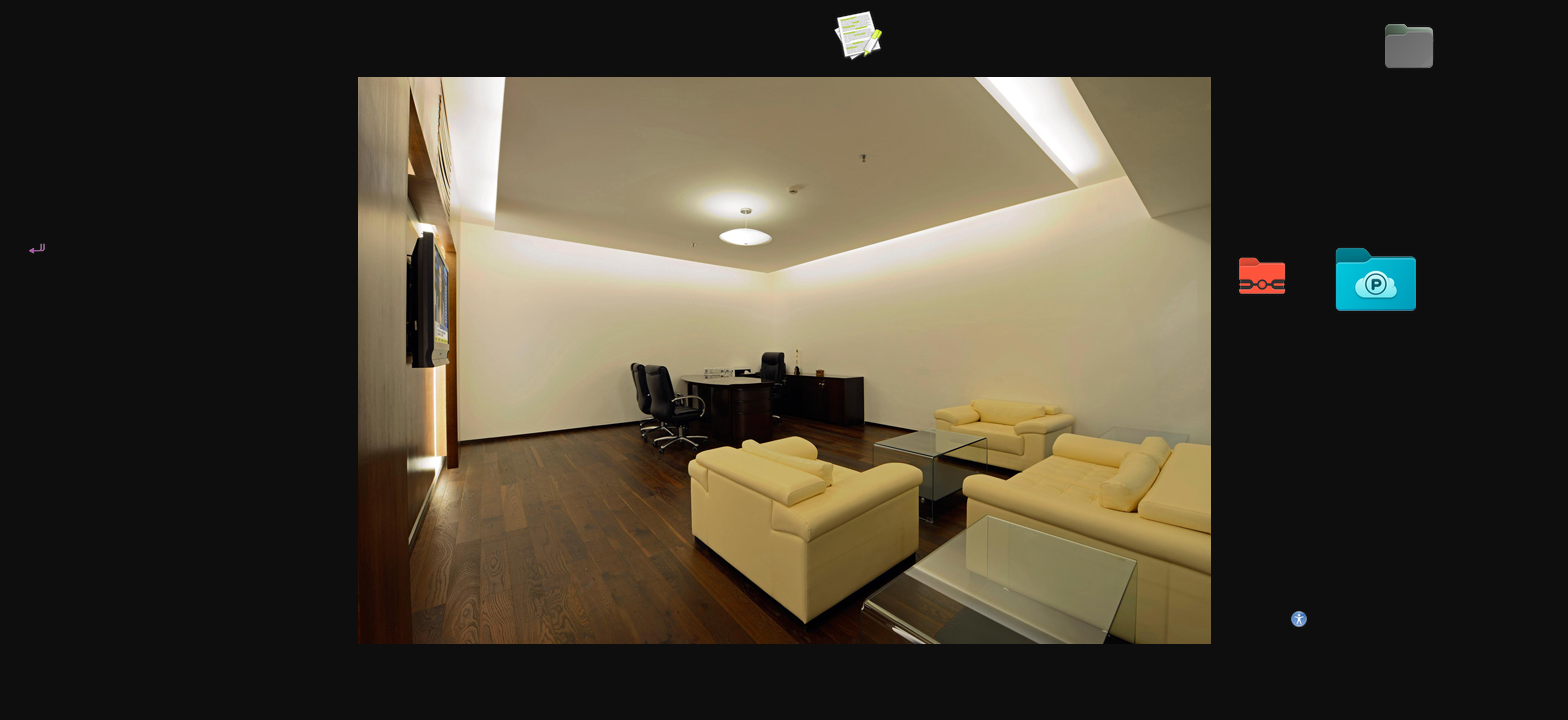 This screenshot has width=1568, height=720. I want to click on open folder containing cherish ball pokémon or event pokémon, so click(1262, 277).